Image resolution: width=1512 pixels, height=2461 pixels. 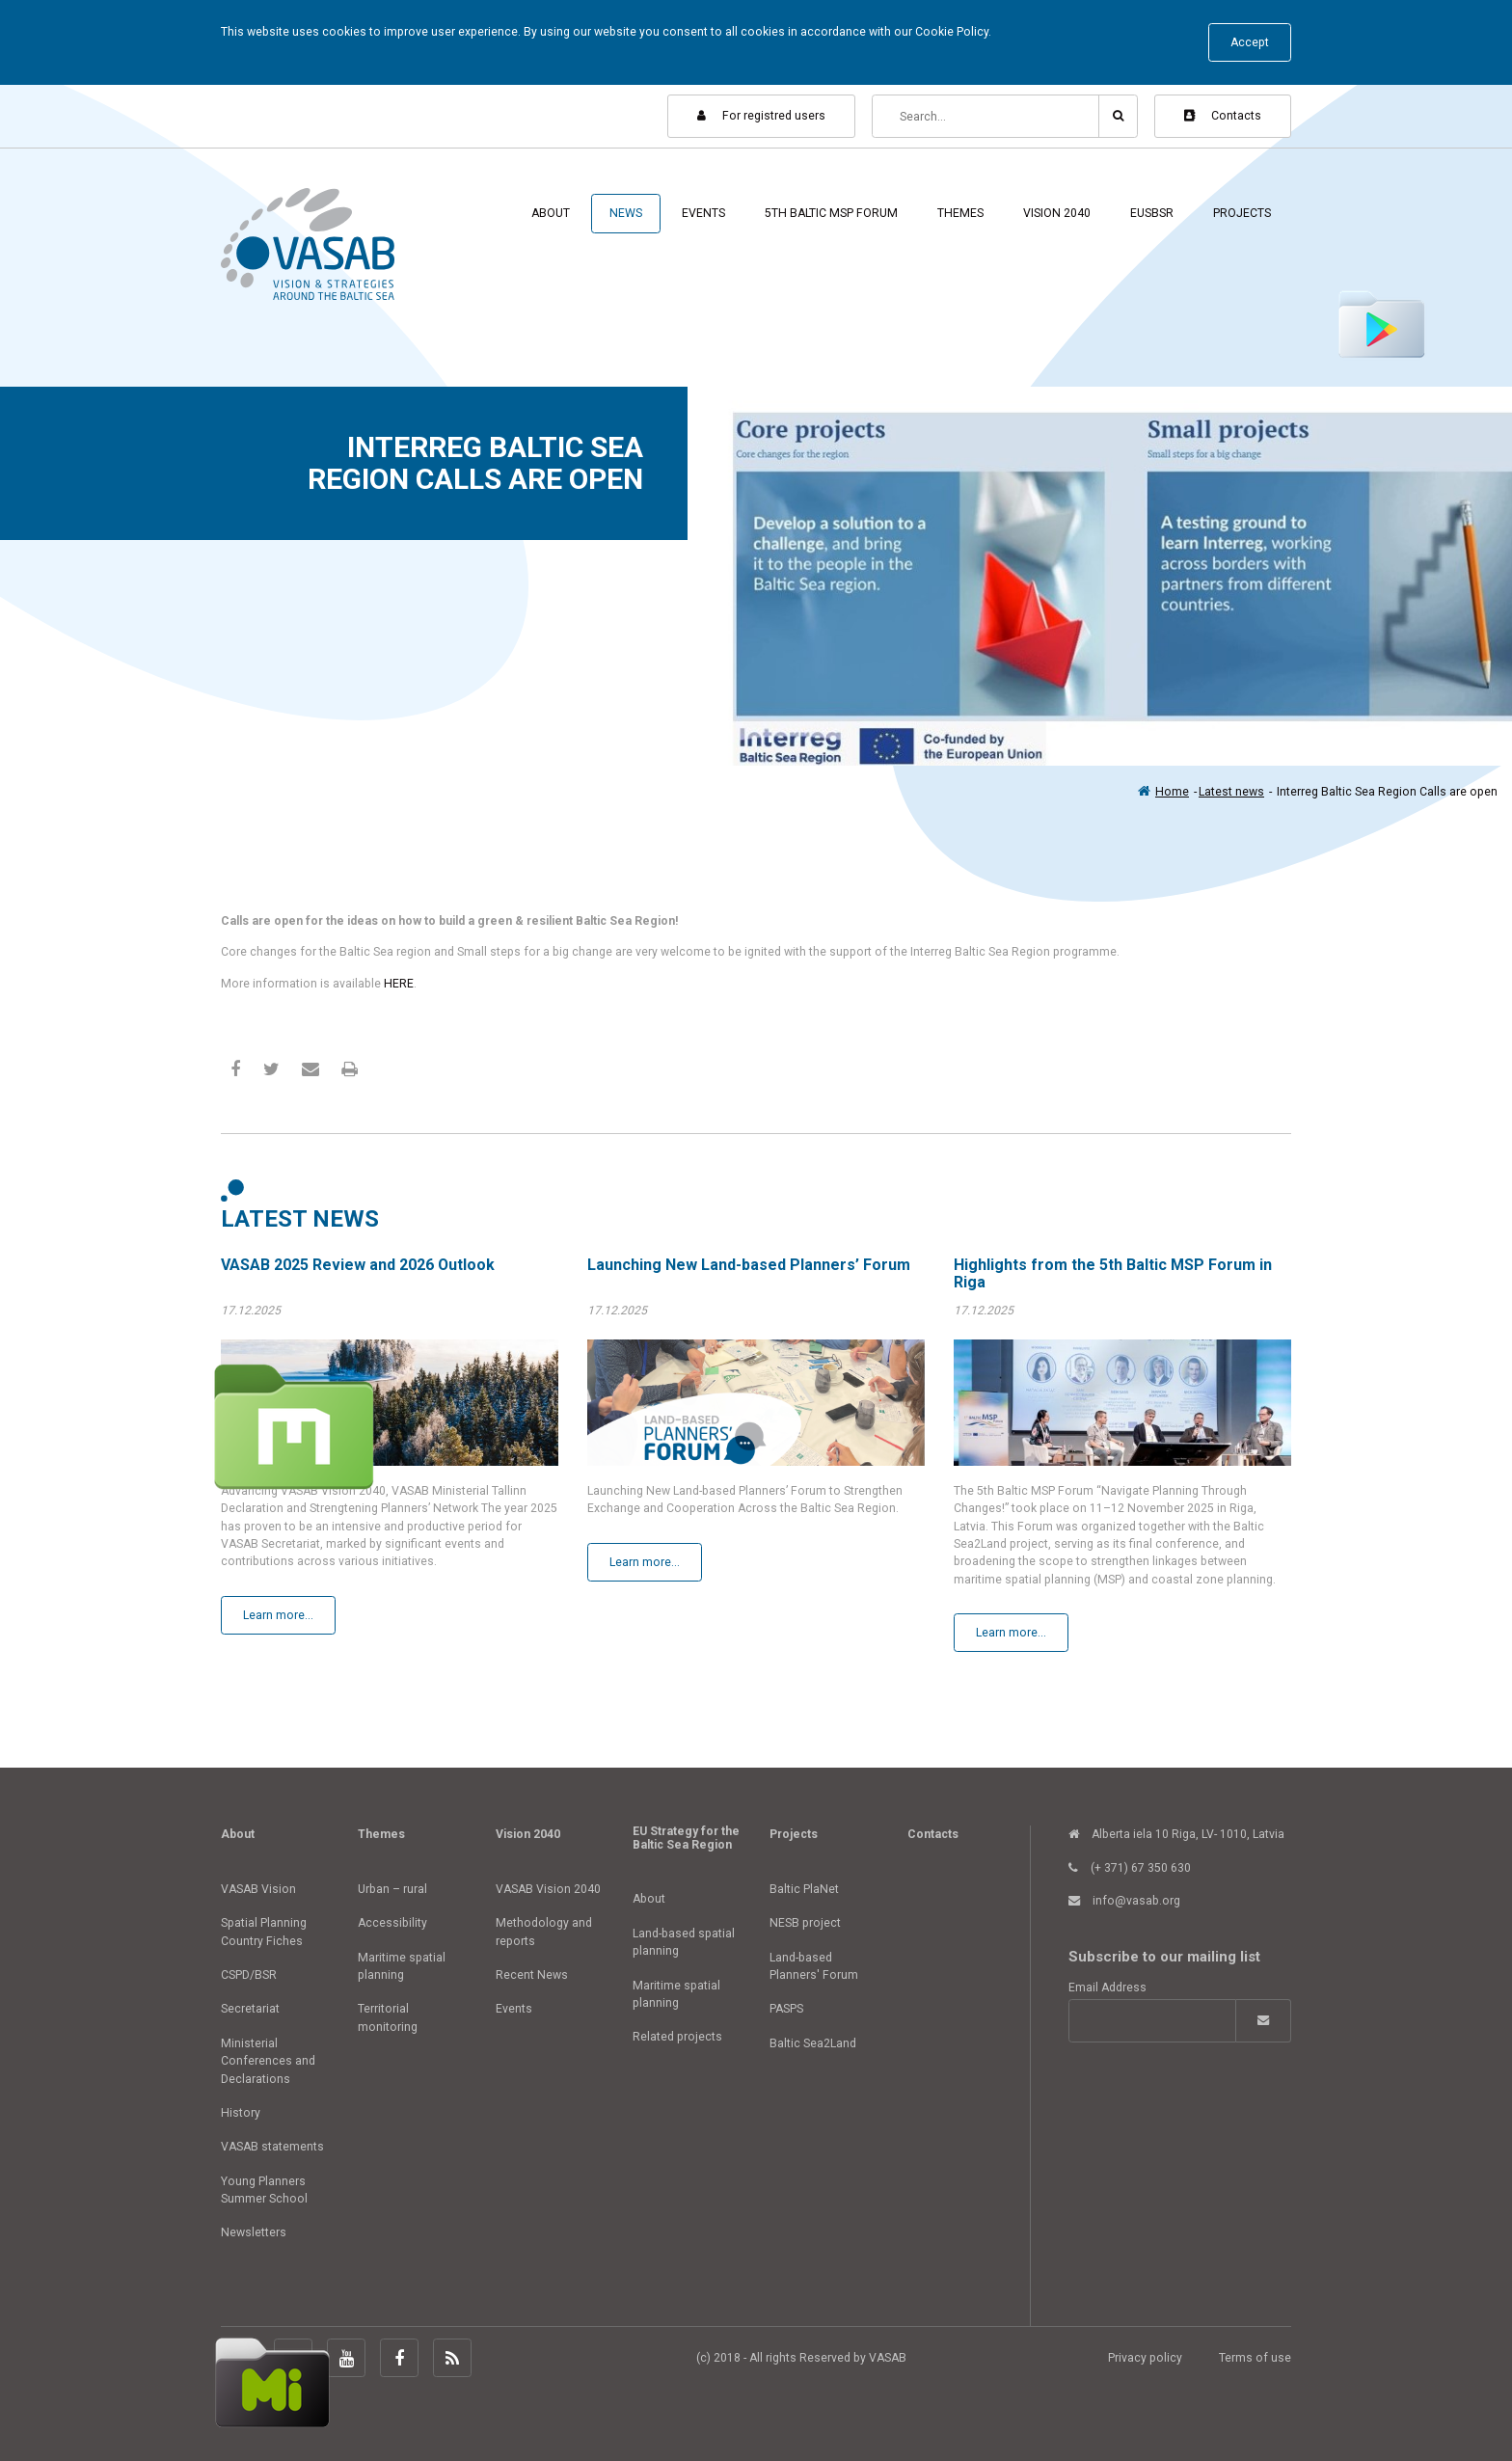 What do you see at coordinates (1381, 326) in the screenshot?
I see `open folder containing google play store downloads` at bounding box center [1381, 326].